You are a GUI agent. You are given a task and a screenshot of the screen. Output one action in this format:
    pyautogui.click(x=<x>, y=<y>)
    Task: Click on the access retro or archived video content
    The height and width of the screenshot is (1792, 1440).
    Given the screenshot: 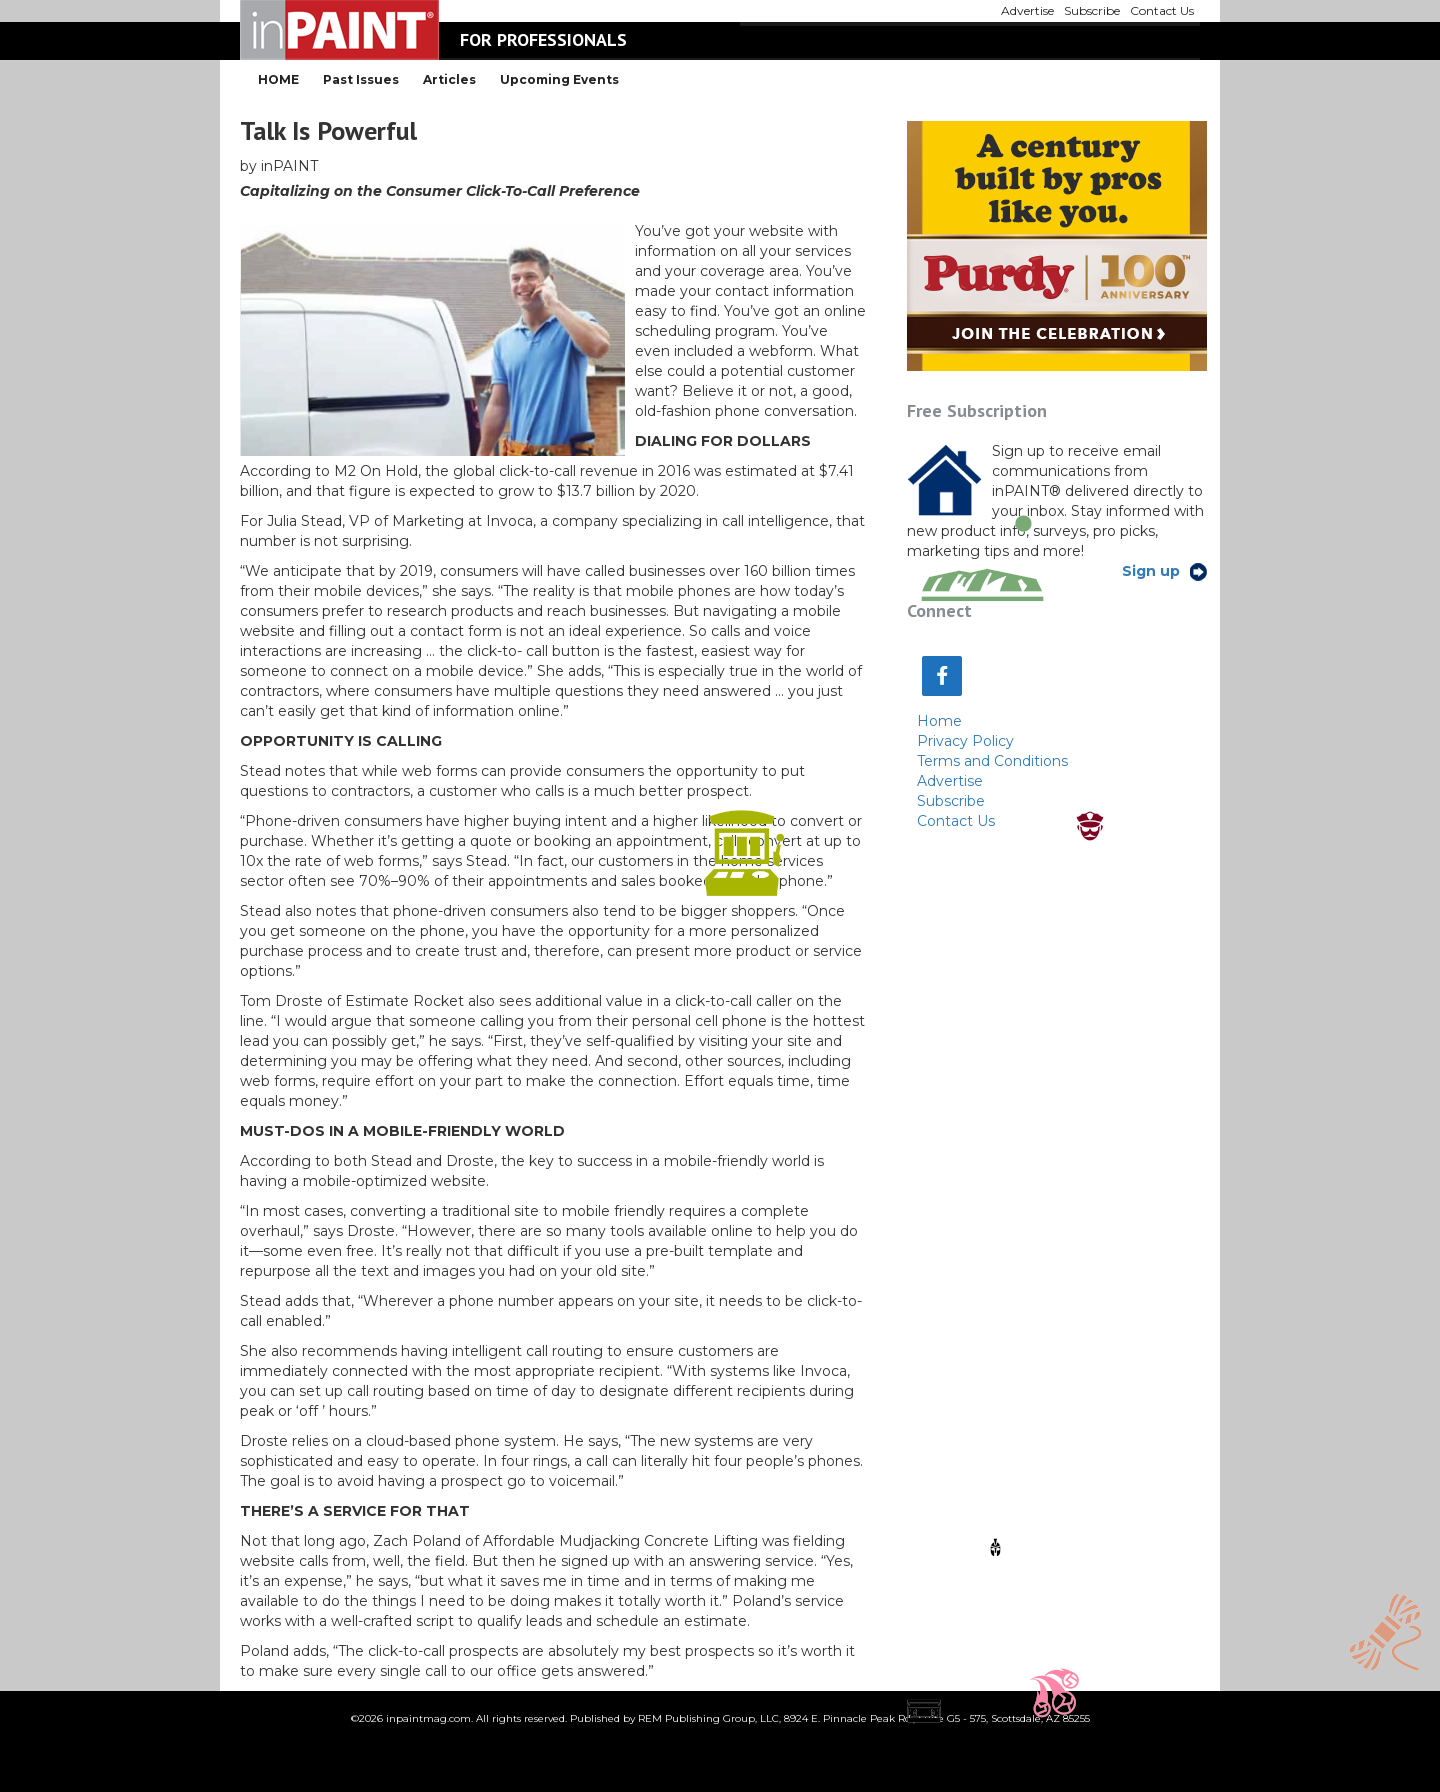 What is the action you would take?
    pyautogui.click(x=924, y=1712)
    